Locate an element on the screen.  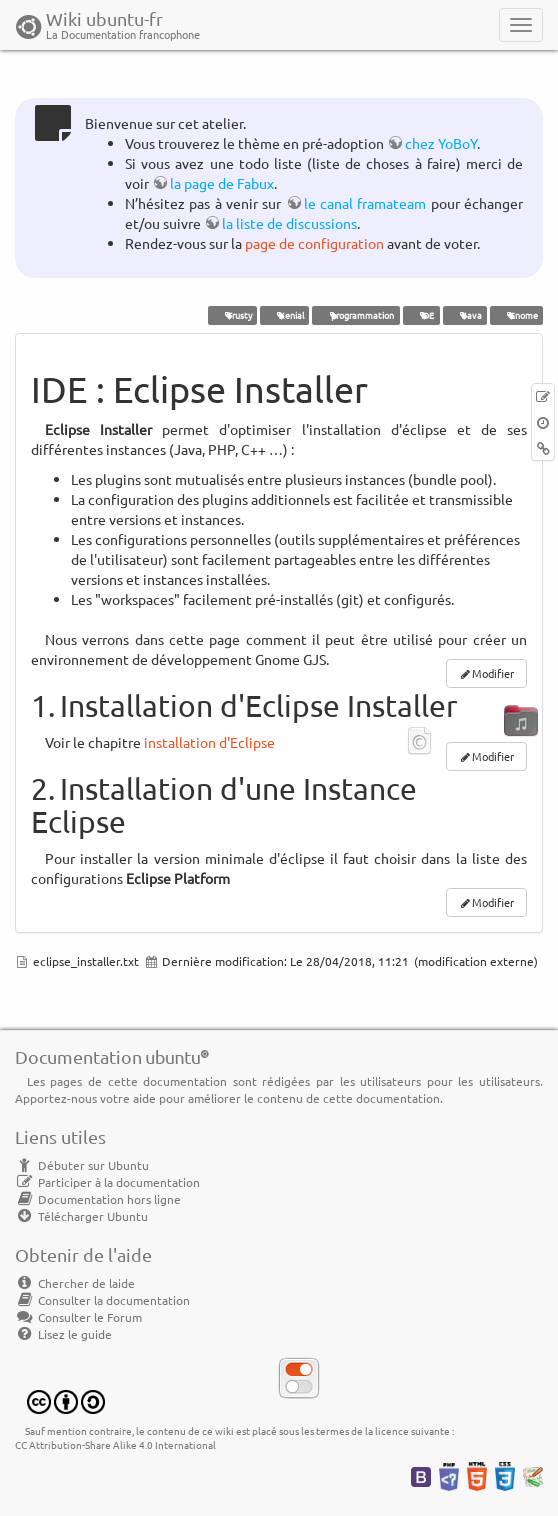
open your music folder is located at coordinates (521, 720).